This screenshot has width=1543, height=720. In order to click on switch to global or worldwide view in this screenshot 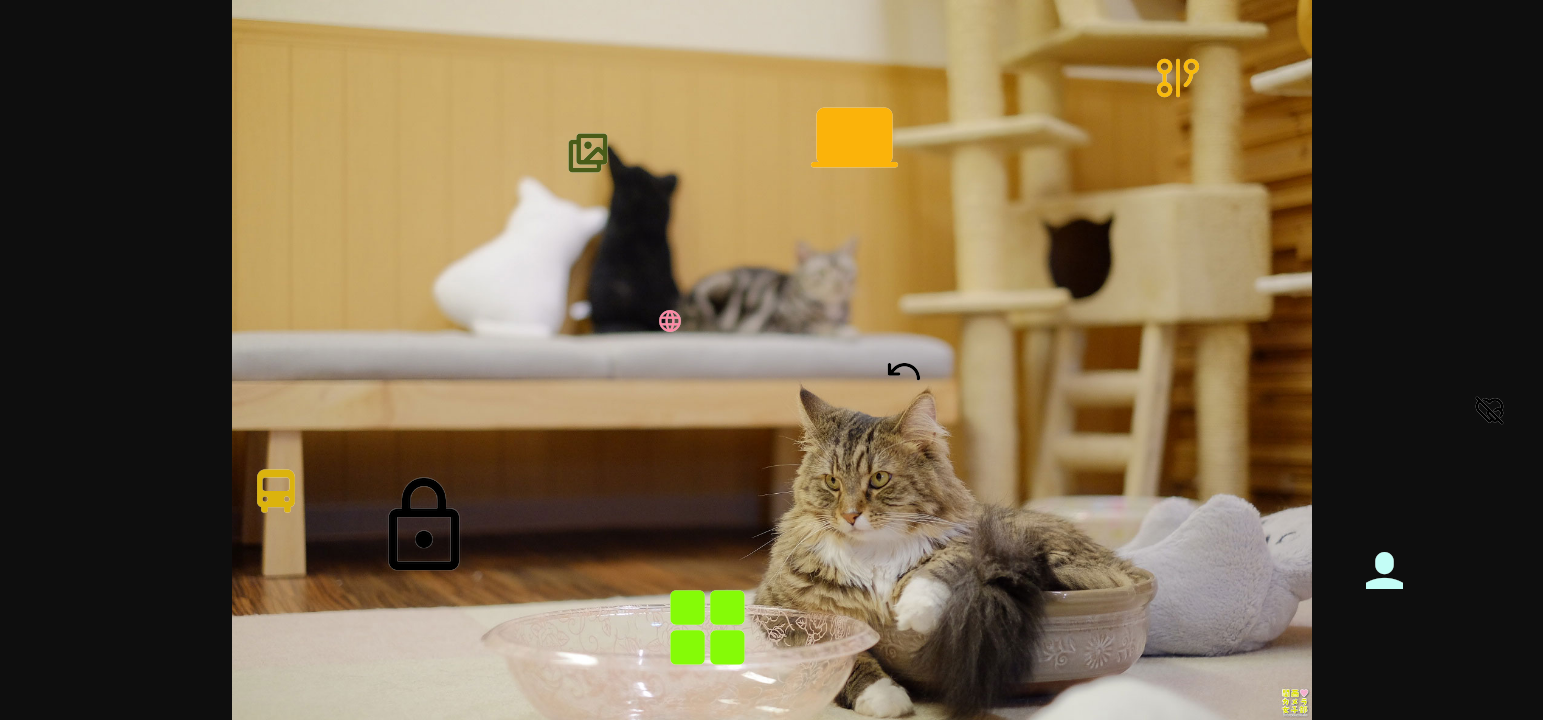, I will do `click(670, 321)`.